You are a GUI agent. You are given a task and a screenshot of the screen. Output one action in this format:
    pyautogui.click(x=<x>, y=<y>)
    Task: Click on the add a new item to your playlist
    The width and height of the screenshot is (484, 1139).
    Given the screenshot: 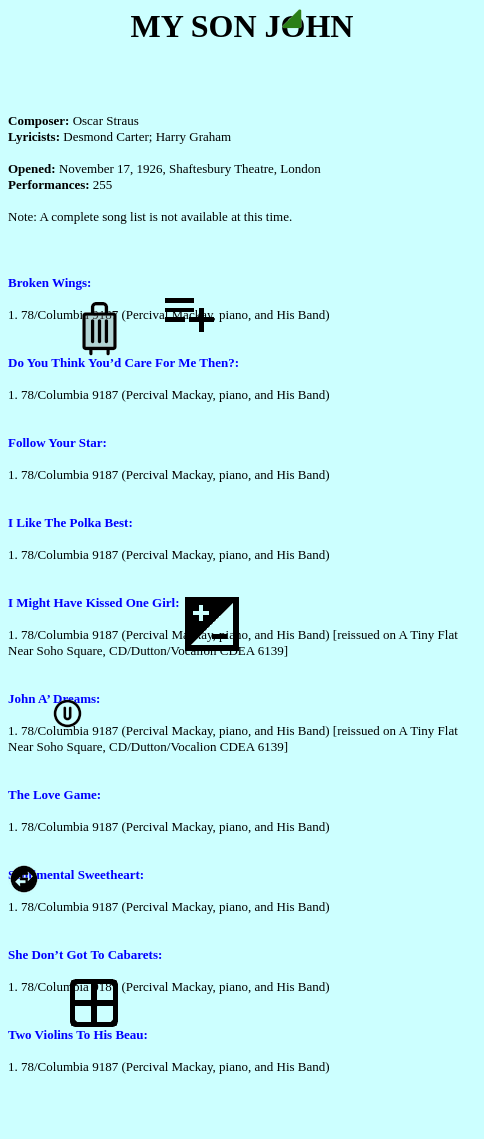 What is the action you would take?
    pyautogui.click(x=189, y=312)
    